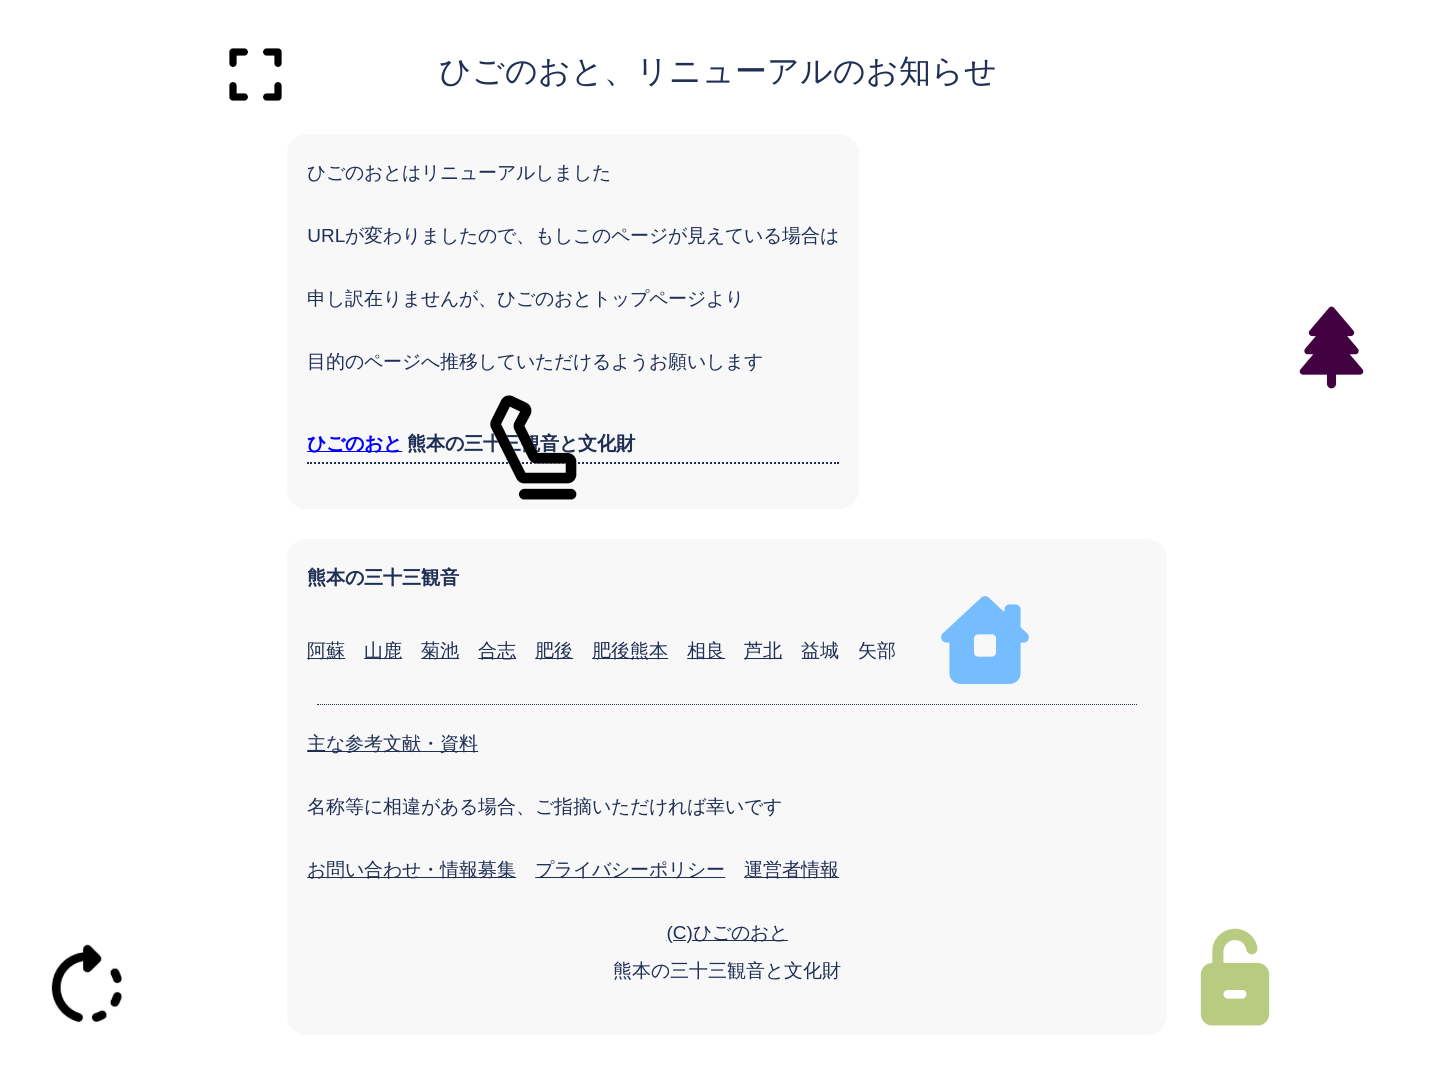  What do you see at coordinates (1331, 347) in the screenshot?
I see `access nature or outdoor categories` at bounding box center [1331, 347].